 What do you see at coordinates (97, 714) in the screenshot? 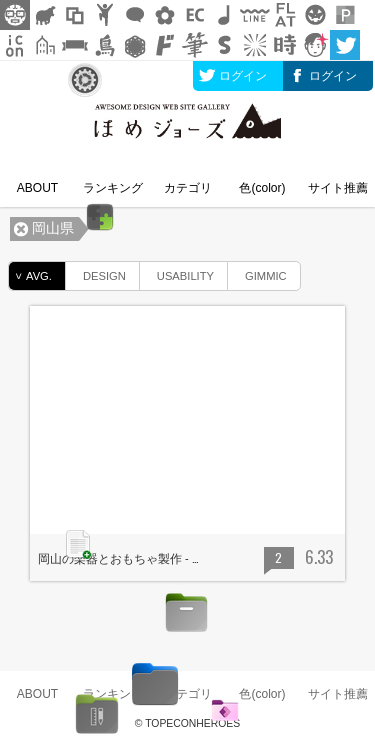
I see `open templates folder` at bounding box center [97, 714].